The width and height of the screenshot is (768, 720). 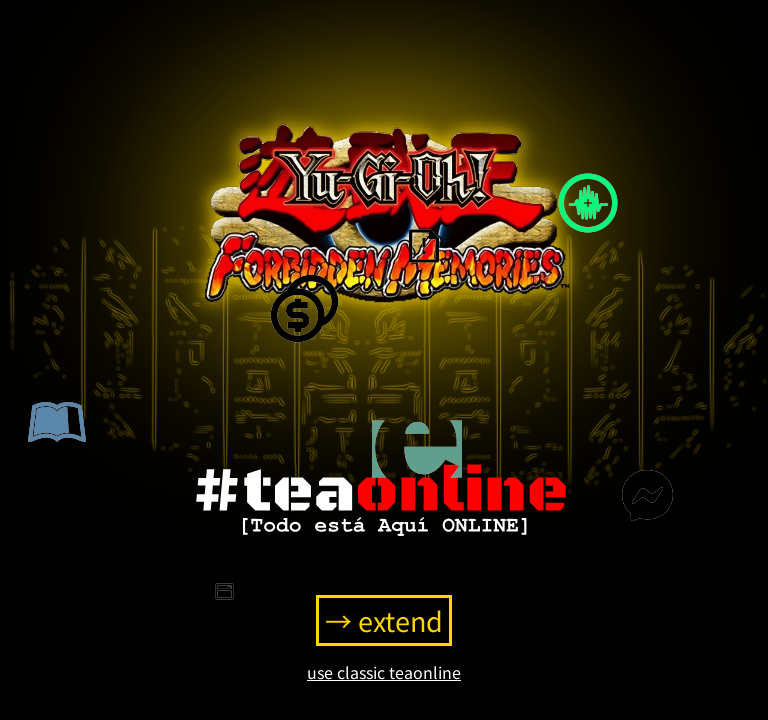 I want to click on view your coin balance or currency, so click(x=304, y=308).